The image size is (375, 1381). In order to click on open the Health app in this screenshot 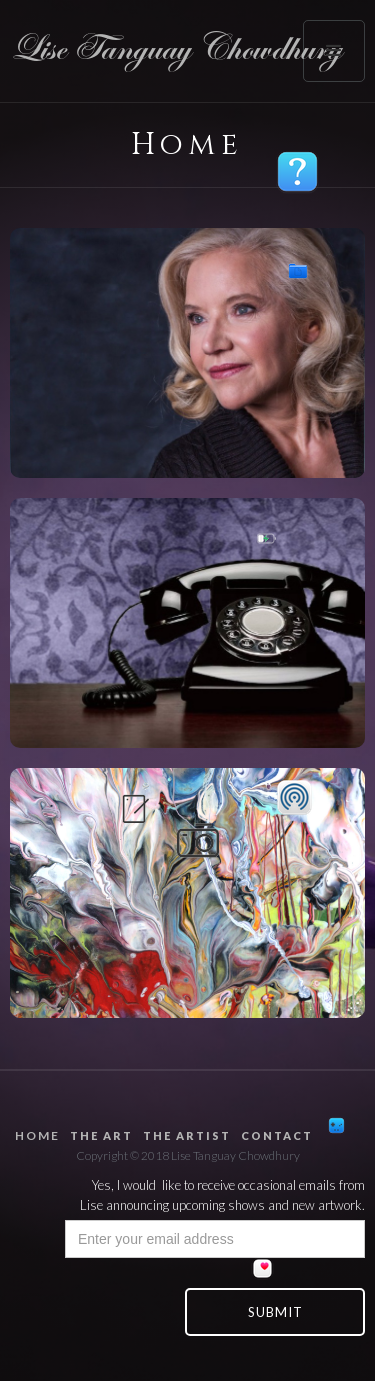, I will do `click(262, 1268)`.